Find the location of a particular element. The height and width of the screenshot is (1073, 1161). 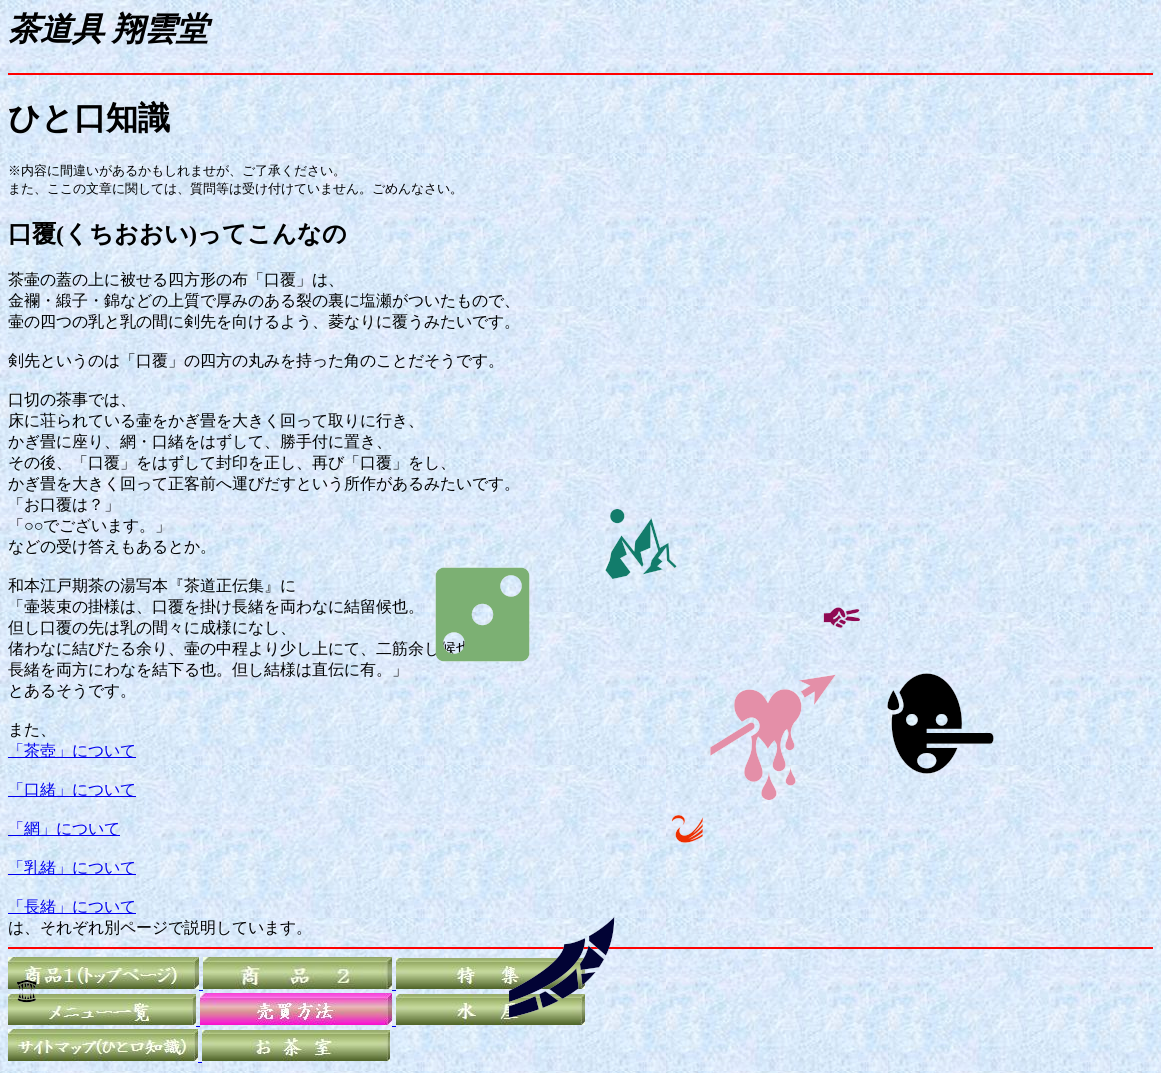

roll the dice or randomize is located at coordinates (482, 614).